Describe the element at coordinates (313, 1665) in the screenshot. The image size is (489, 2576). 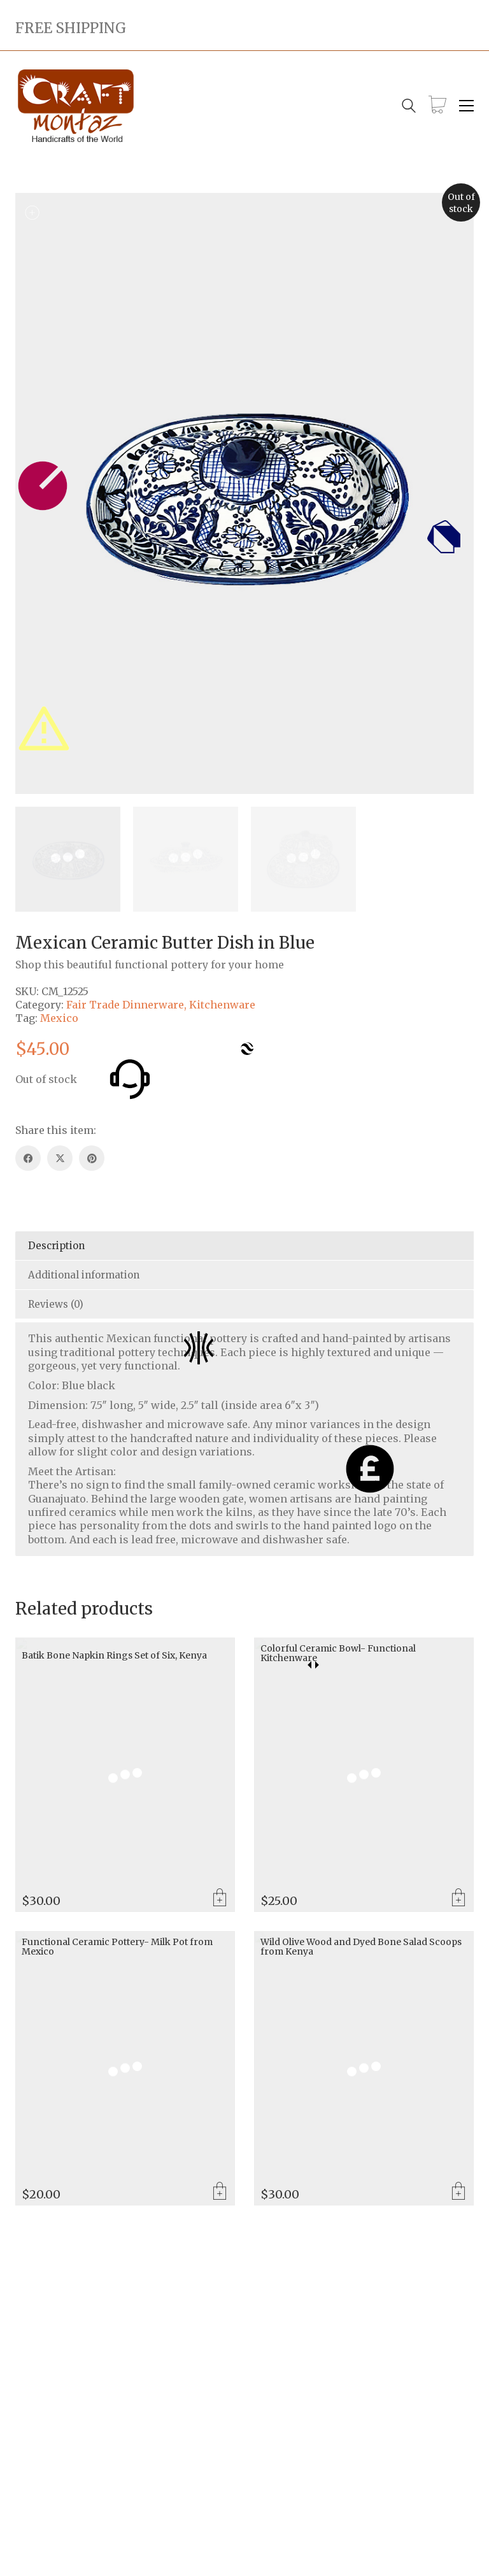
I see `expand content horizontally` at that location.